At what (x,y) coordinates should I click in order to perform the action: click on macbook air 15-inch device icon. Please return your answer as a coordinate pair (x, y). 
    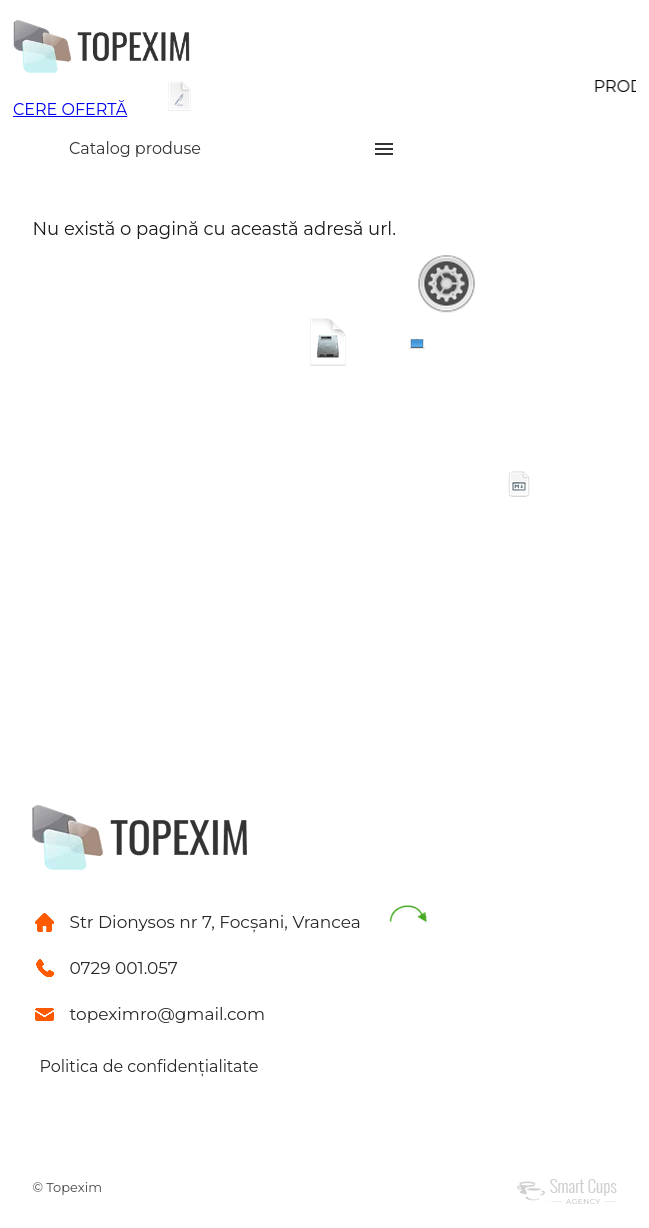
    Looking at the image, I should click on (417, 343).